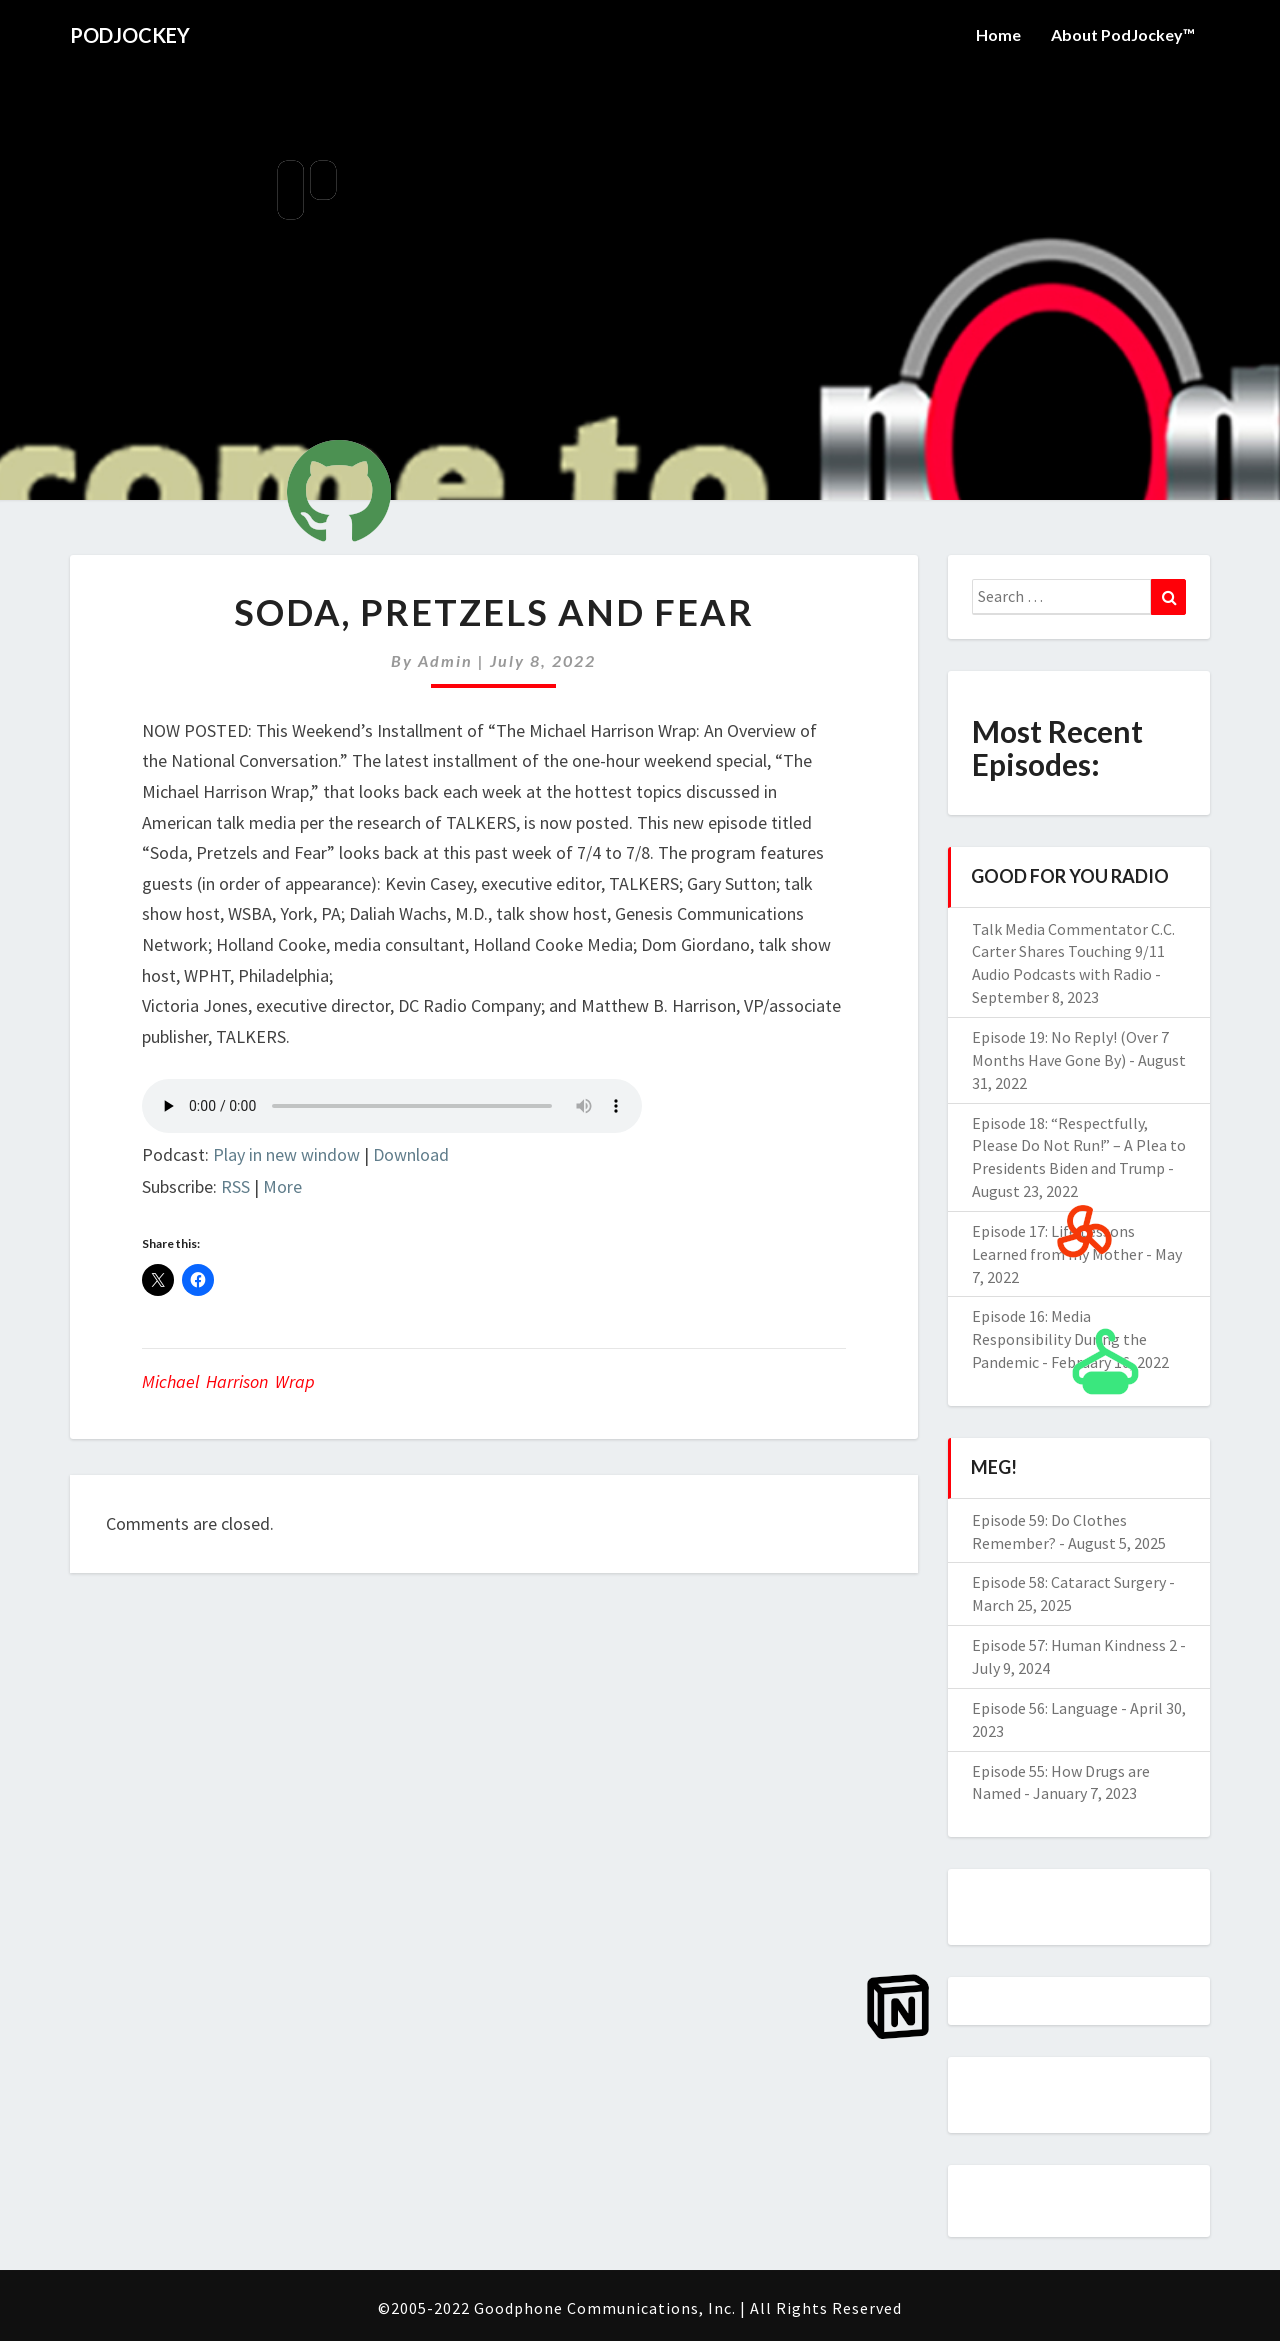 This screenshot has height=2341, width=1280. I want to click on control fan or ventilation settings, so click(1084, 1234).